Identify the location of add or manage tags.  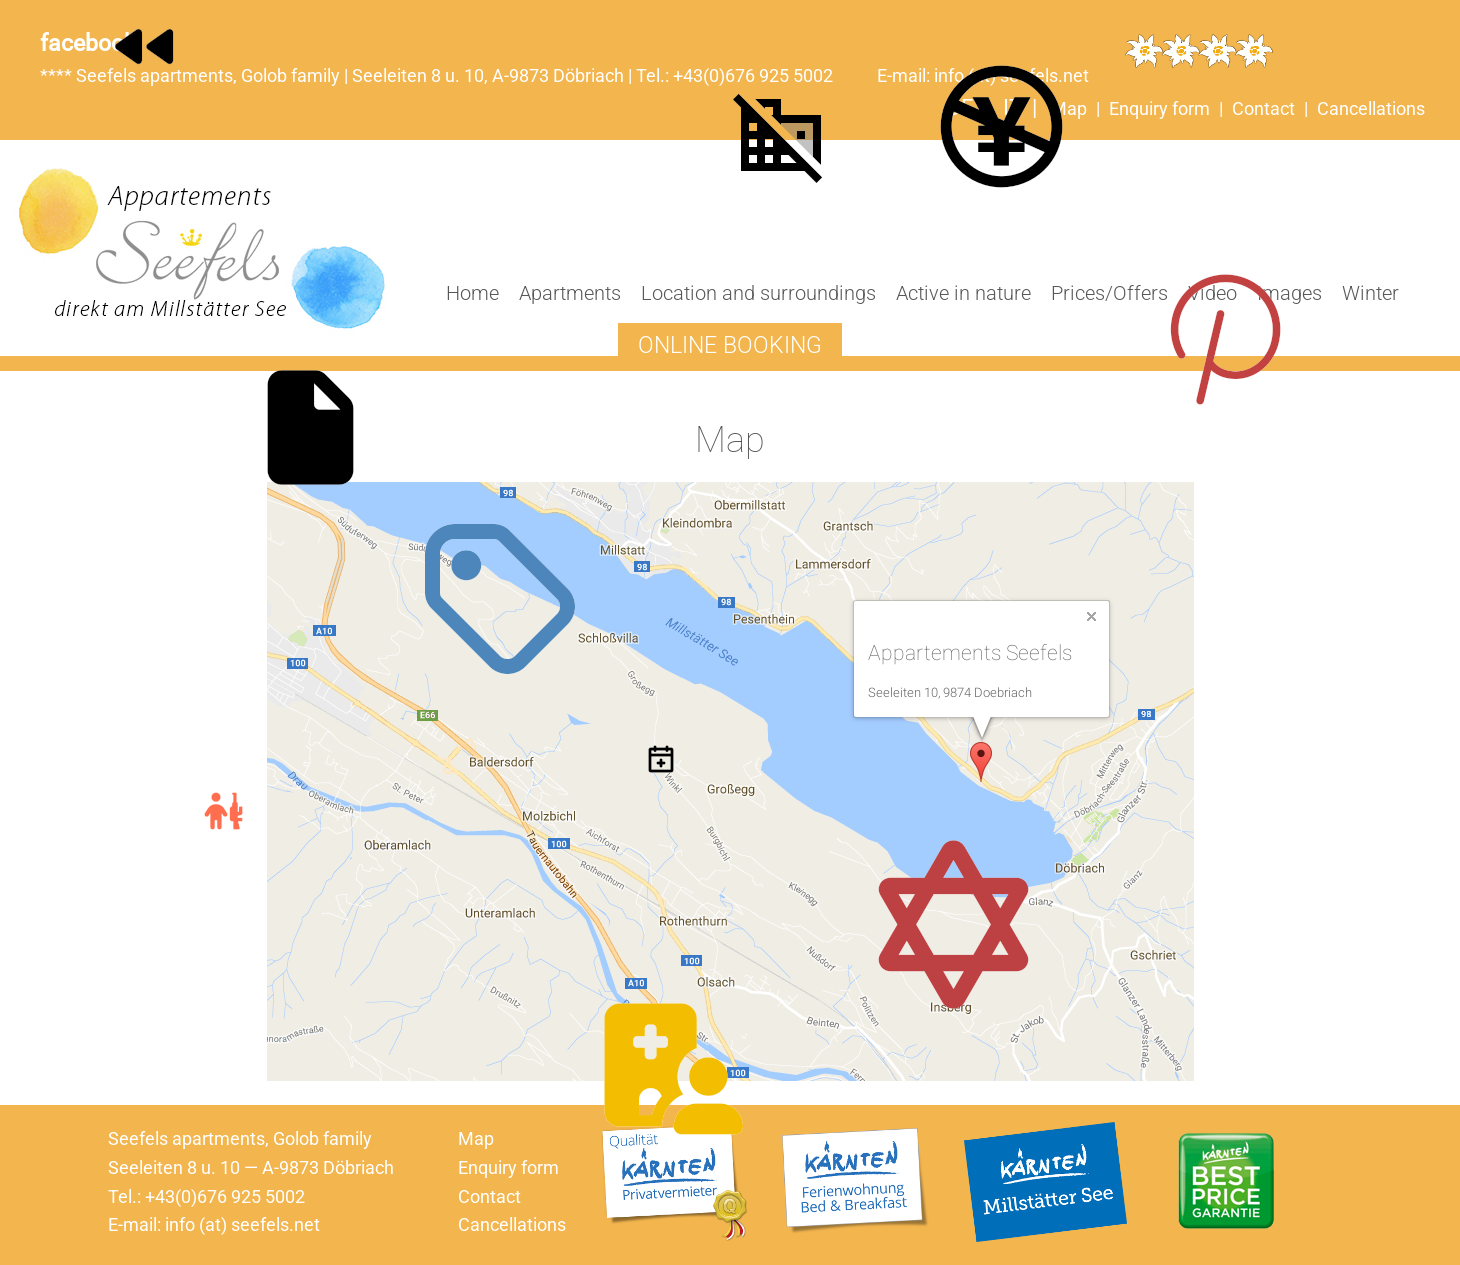
(500, 599).